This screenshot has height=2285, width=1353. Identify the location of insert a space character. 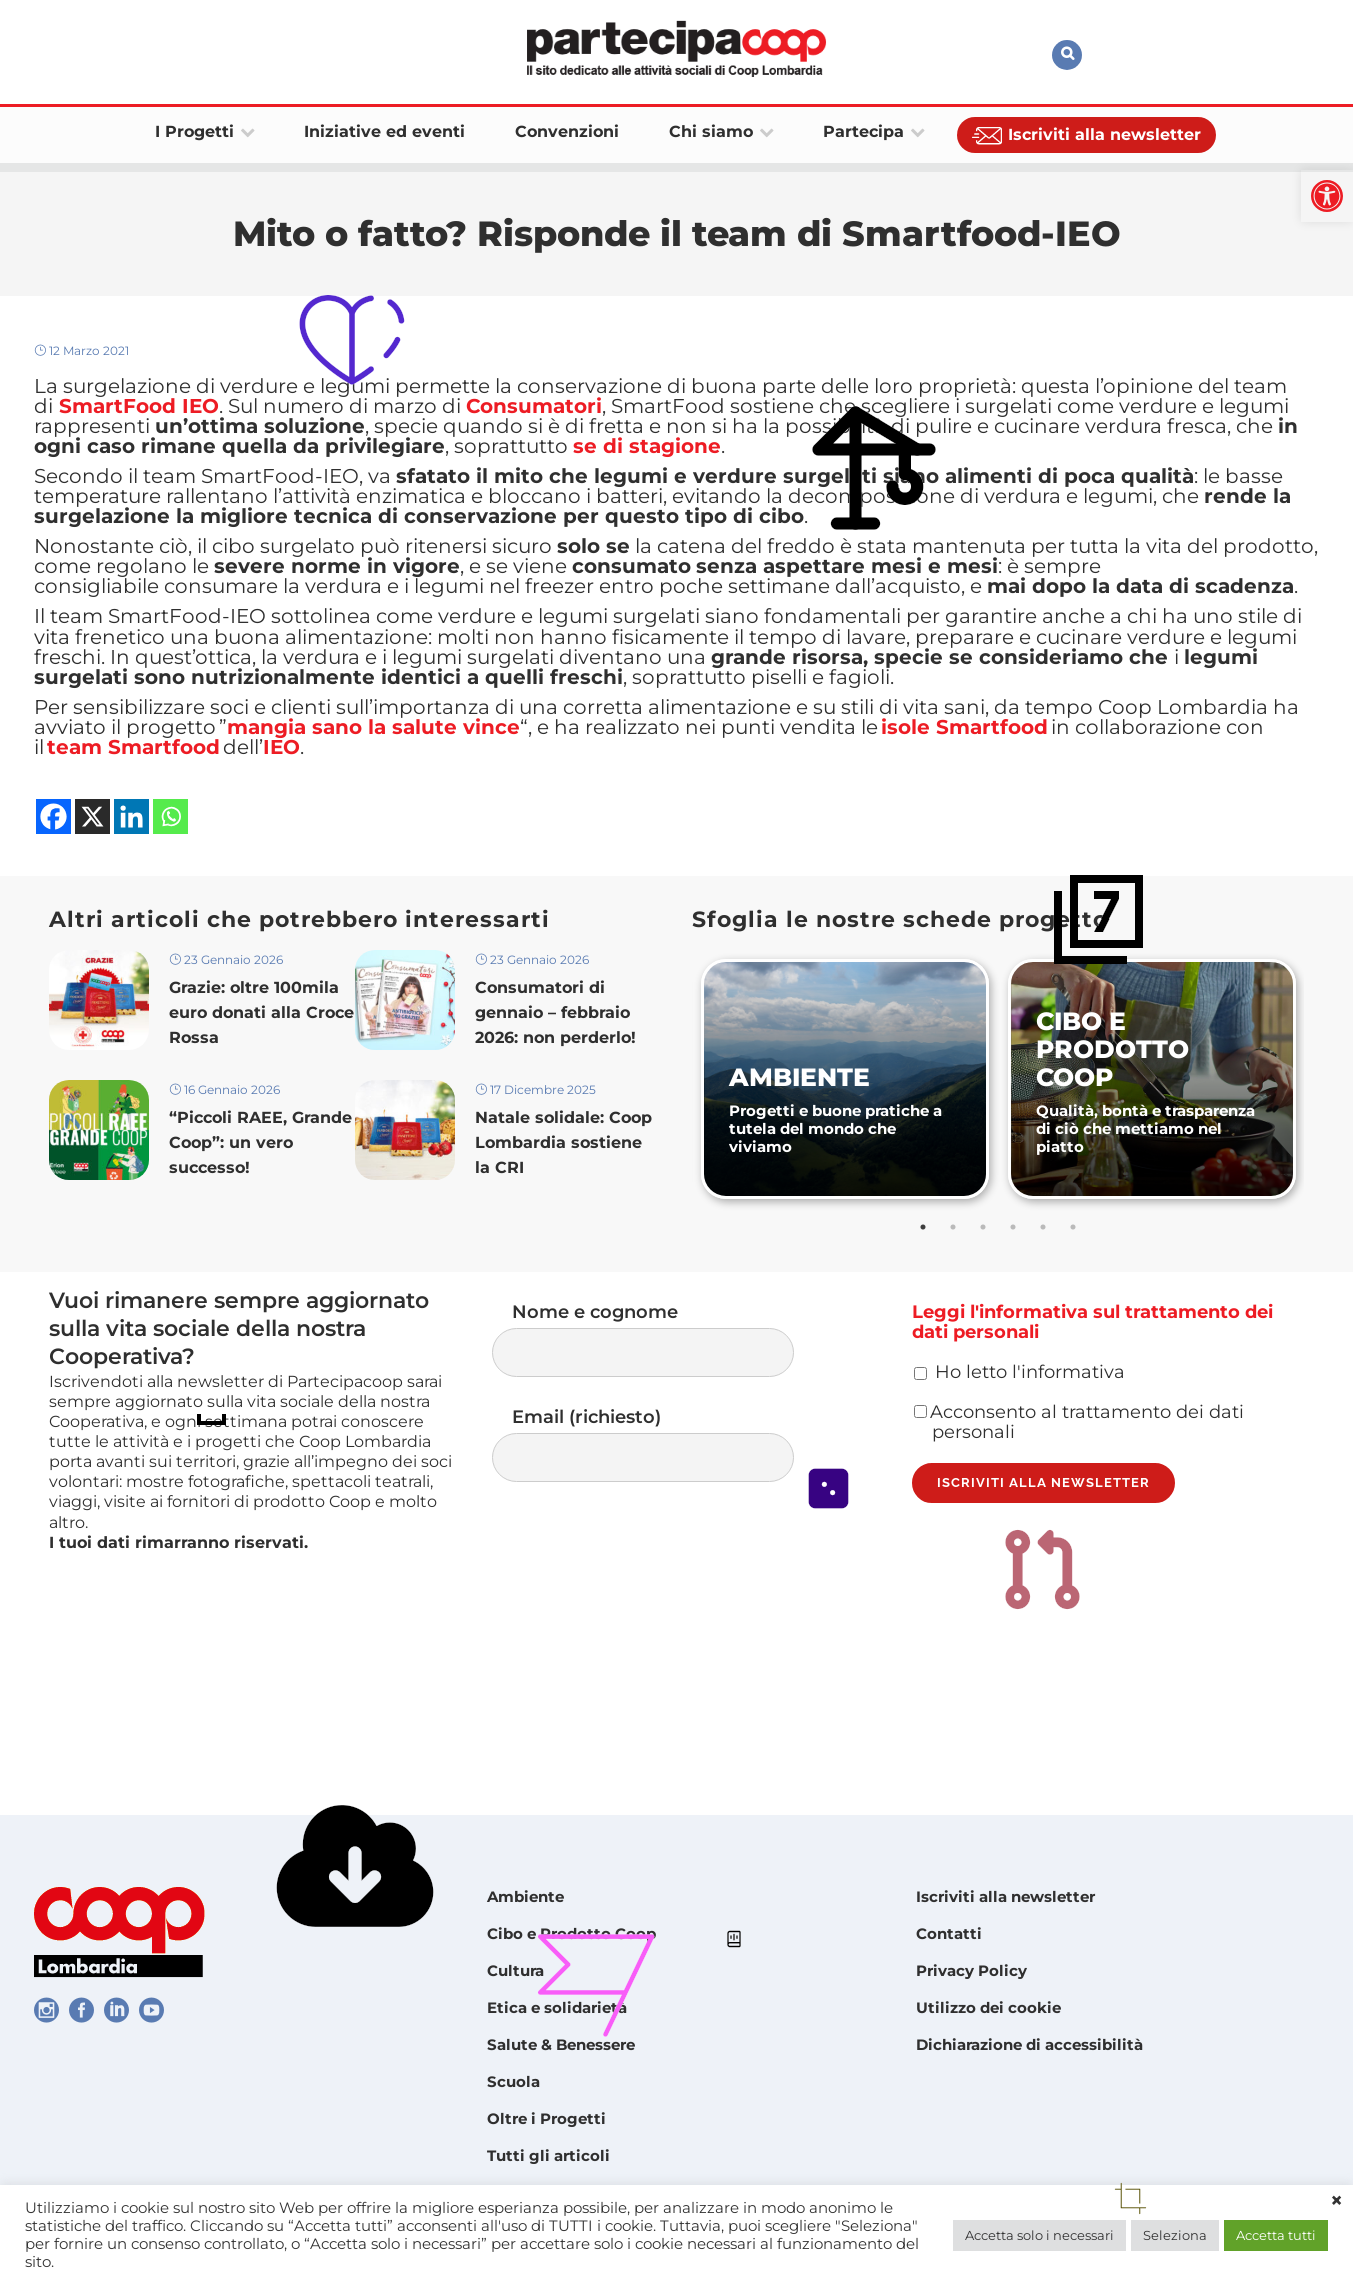
(211, 1419).